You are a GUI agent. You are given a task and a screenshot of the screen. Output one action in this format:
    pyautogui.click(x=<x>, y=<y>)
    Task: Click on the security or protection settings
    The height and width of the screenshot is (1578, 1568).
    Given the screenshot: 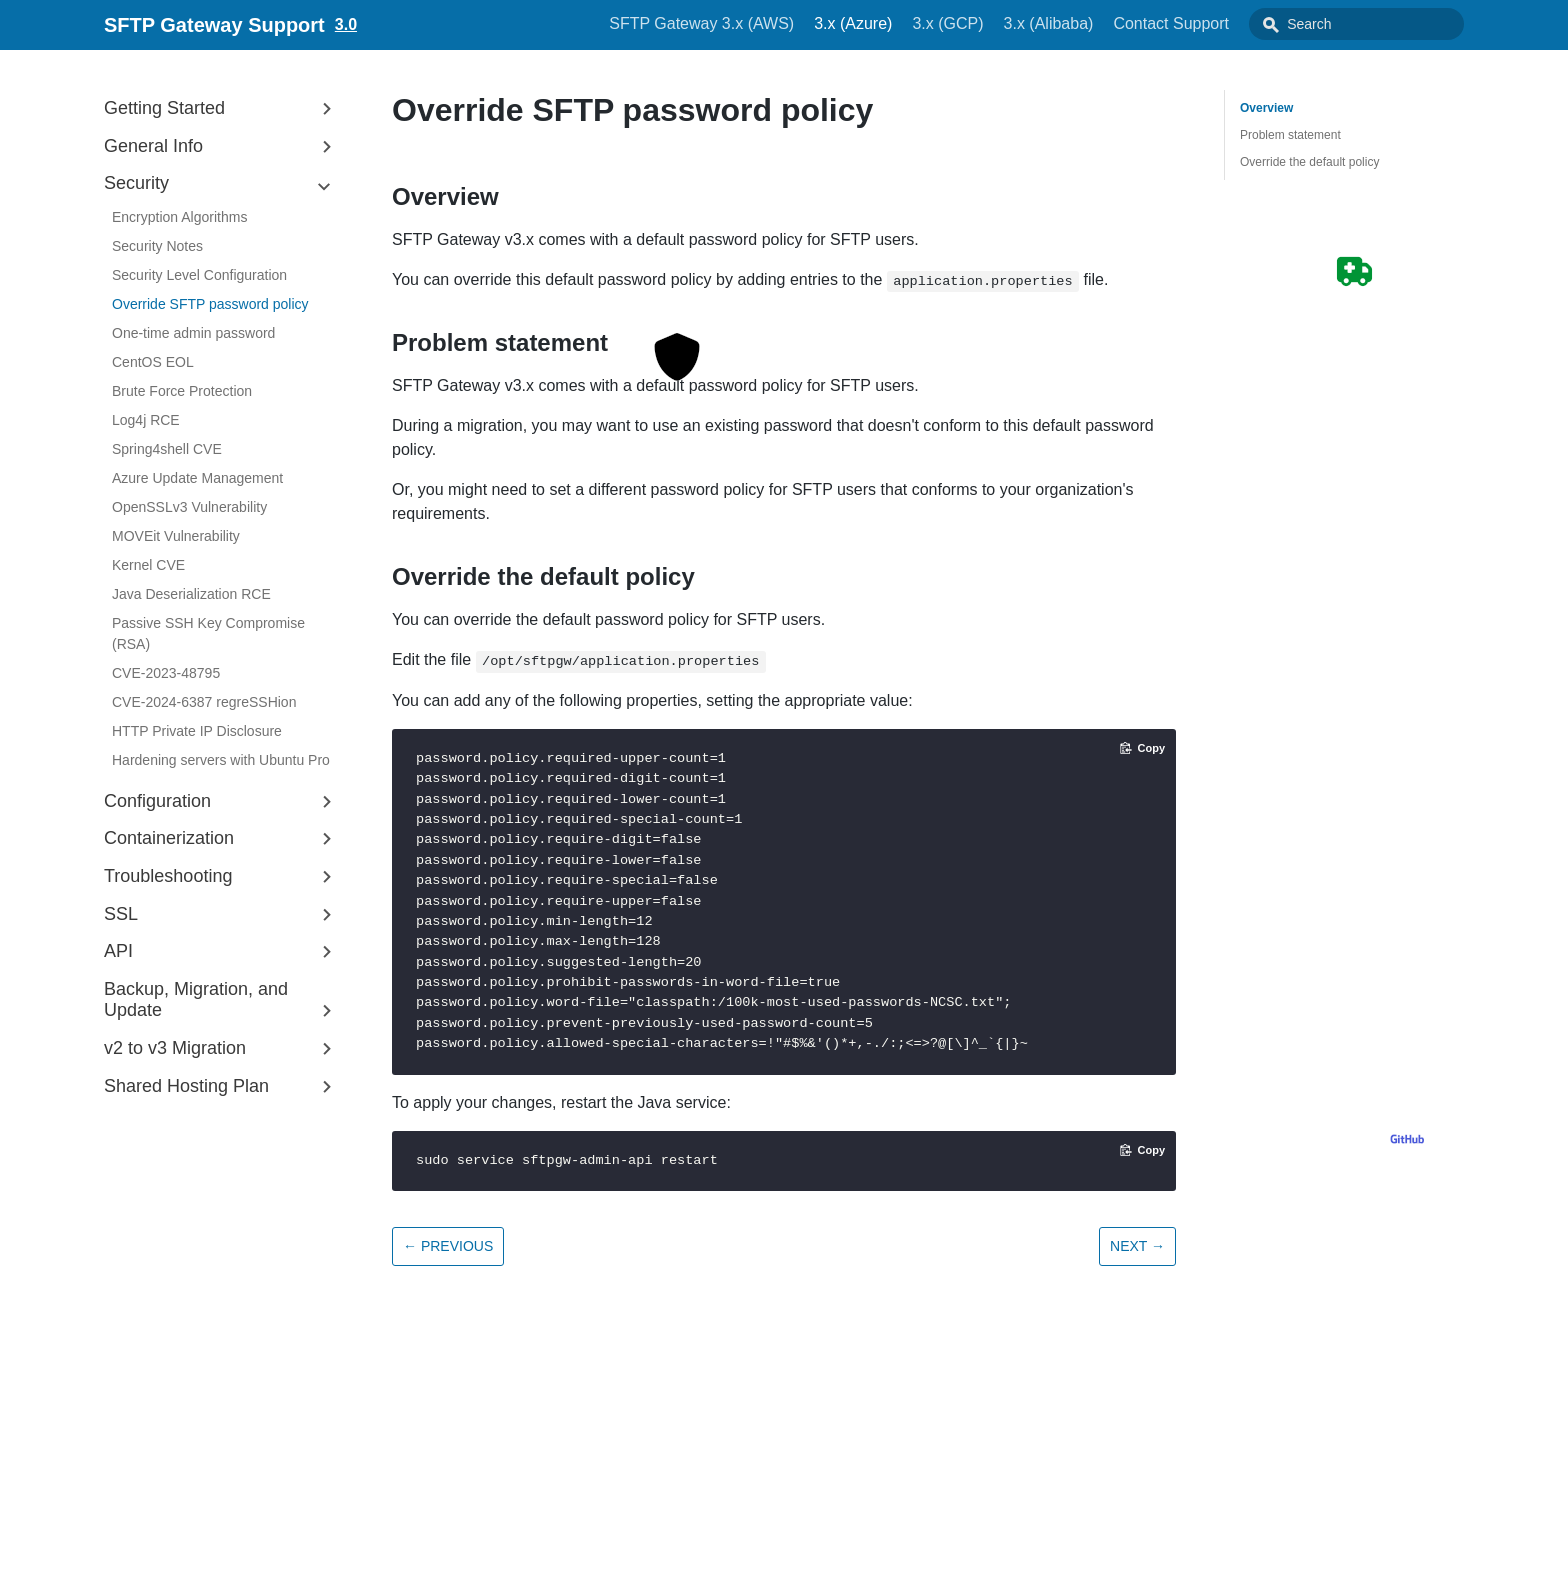 What is the action you would take?
    pyautogui.click(x=677, y=357)
    